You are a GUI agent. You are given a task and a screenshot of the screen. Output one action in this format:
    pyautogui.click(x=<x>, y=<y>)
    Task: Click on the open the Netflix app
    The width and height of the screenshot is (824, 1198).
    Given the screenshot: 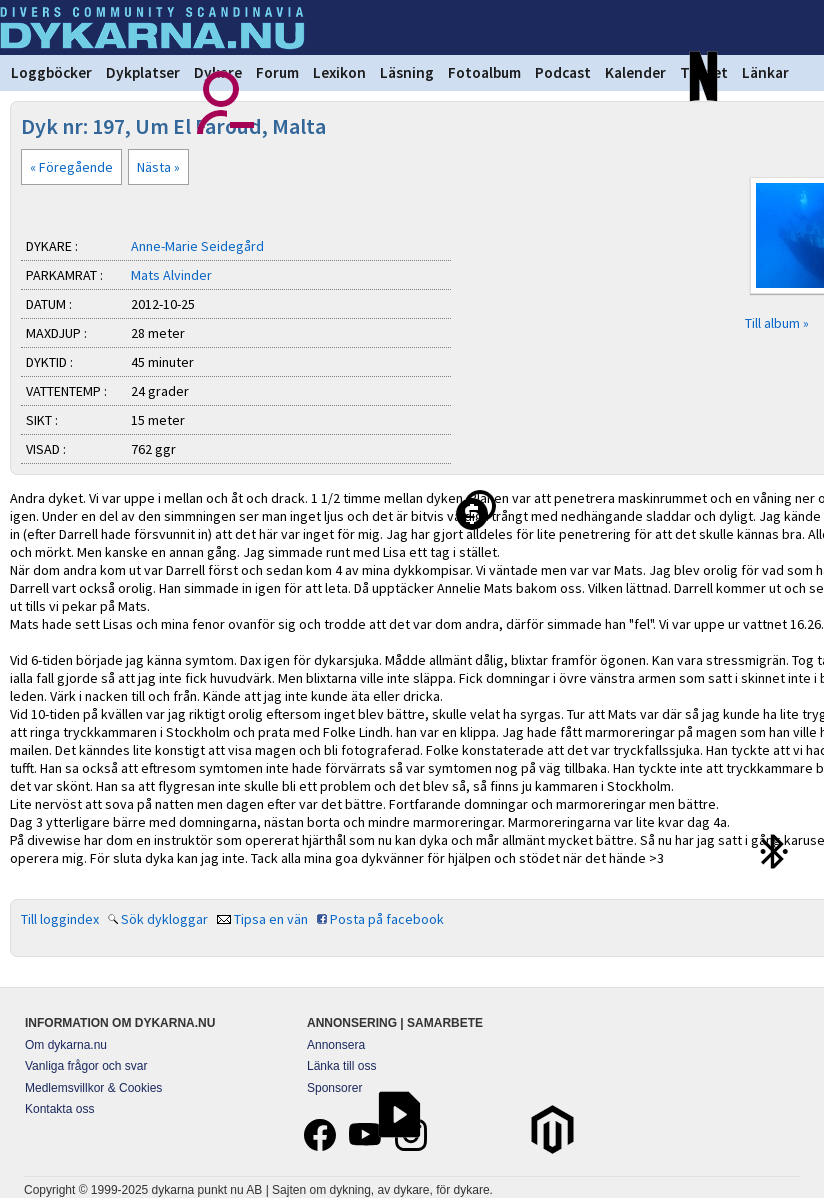 What is the action you would take?
    pyautogui.click(x=703, y=76)
    